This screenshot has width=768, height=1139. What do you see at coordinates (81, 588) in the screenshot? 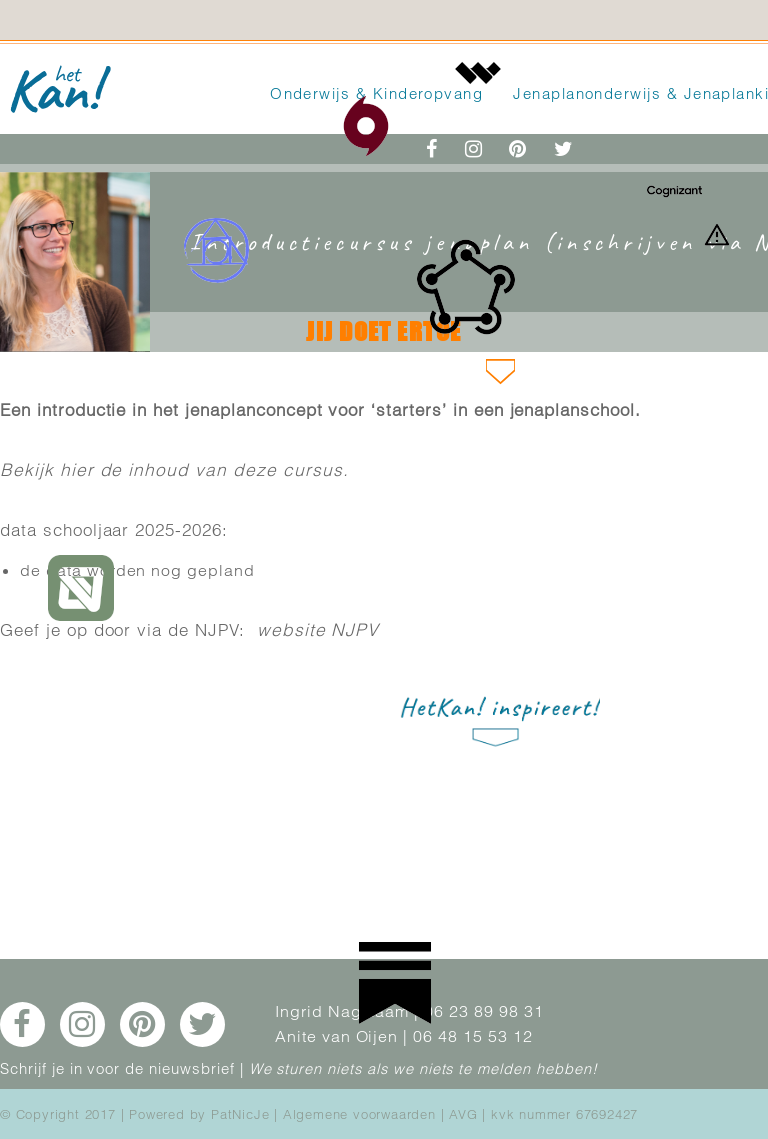
I see `mock service worker (MSW) library logo` at bounding box center [81, 588].